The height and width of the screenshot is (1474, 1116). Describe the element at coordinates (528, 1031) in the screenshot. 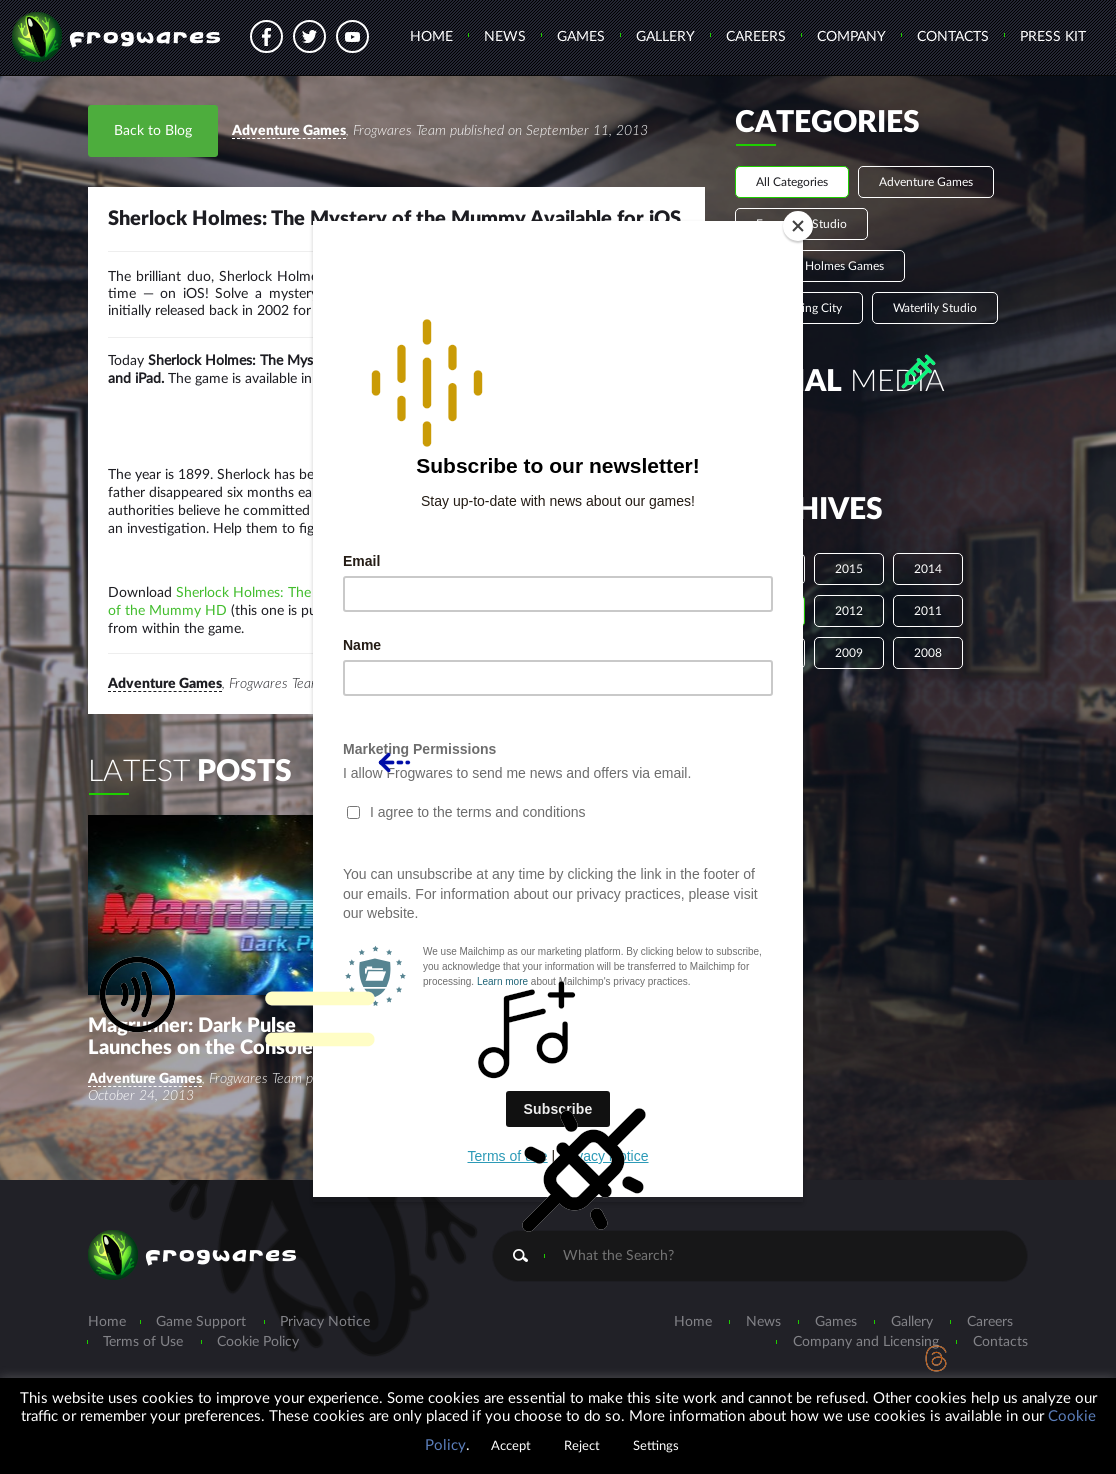

I see `add a new song to your library` at that location.